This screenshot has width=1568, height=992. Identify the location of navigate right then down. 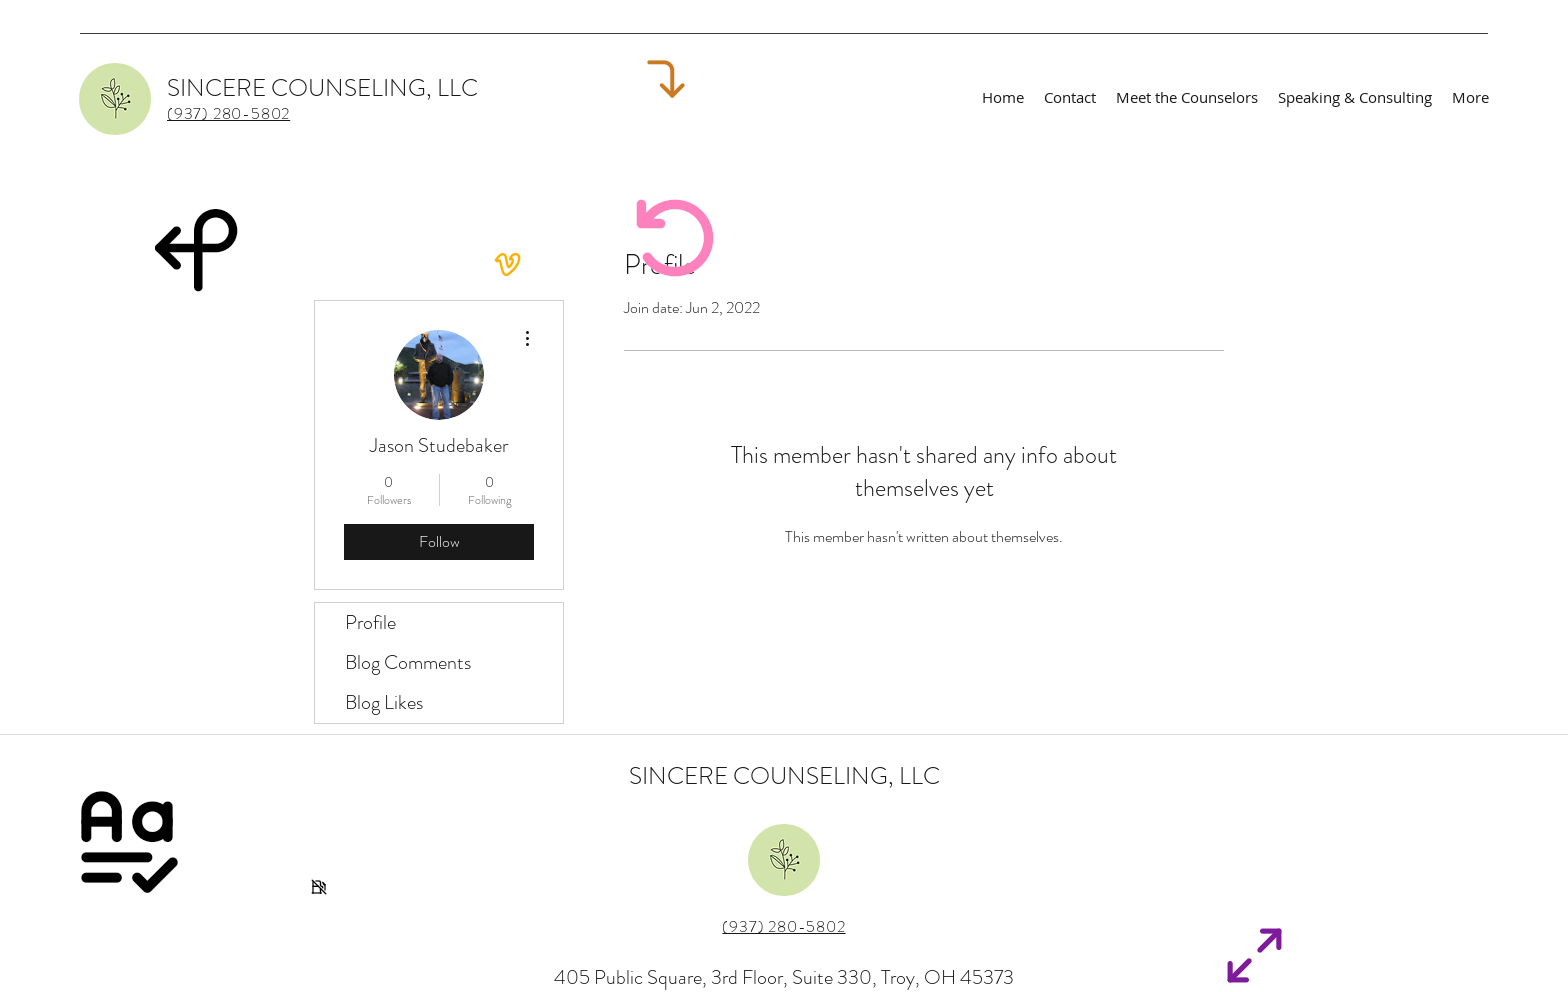
(666, 79).